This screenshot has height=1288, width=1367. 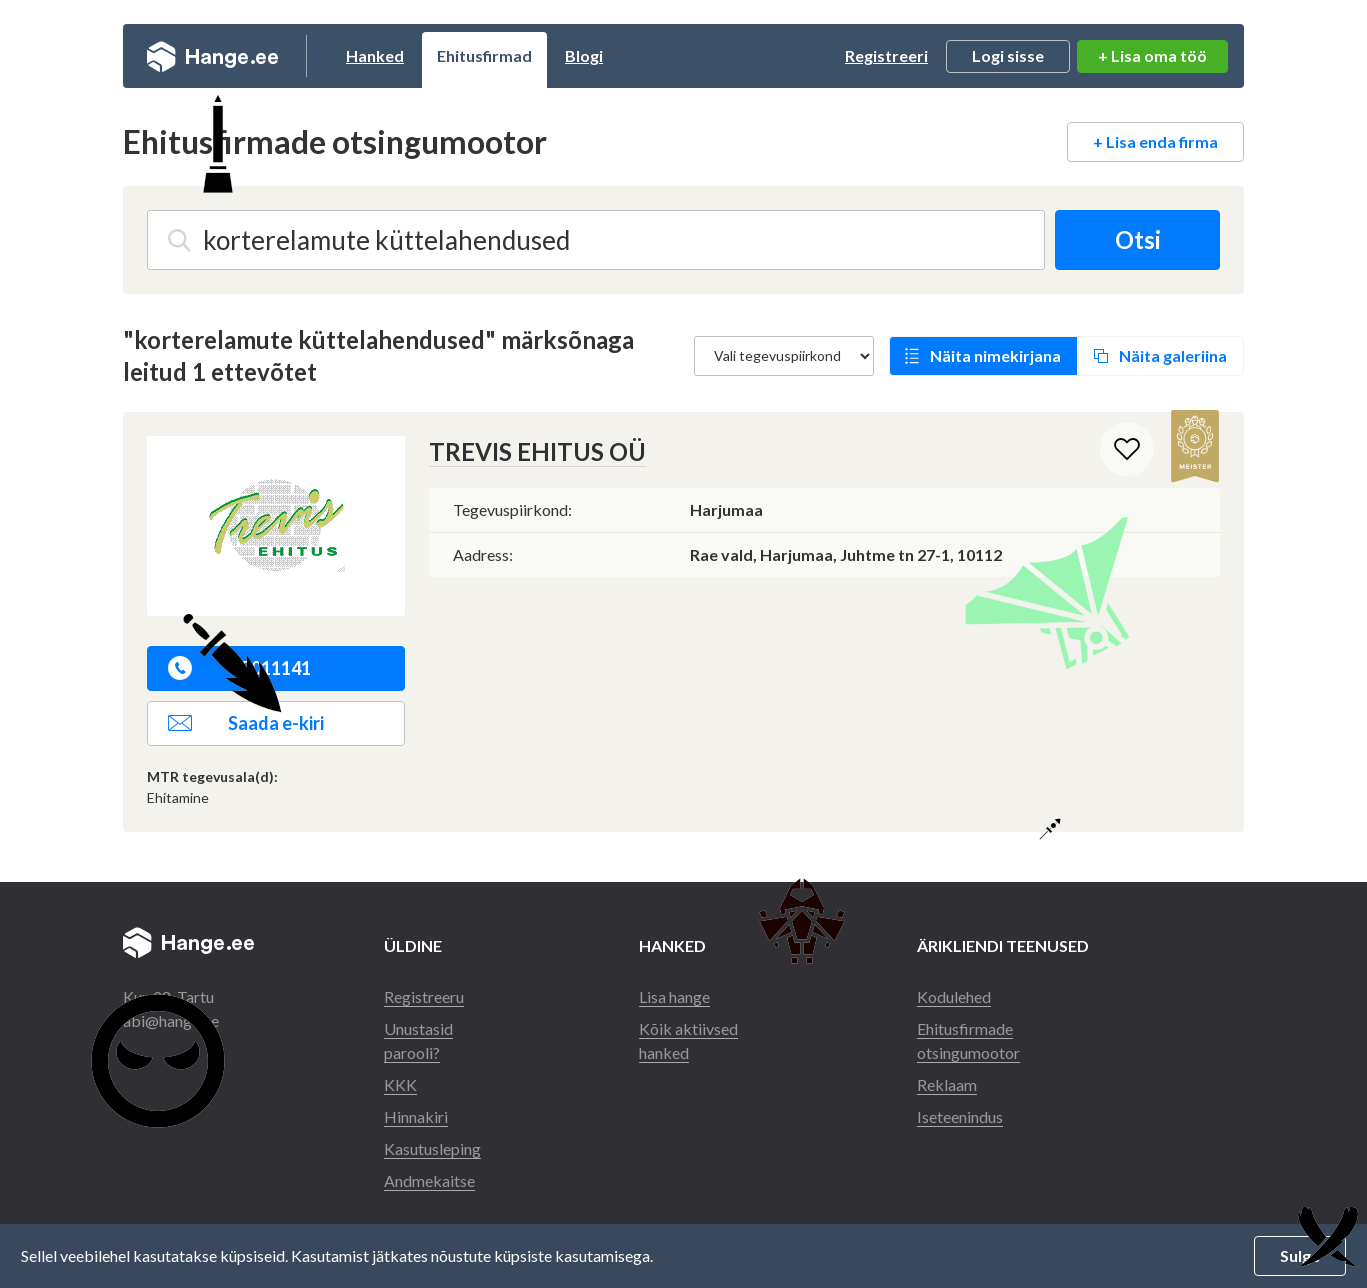 I want to click on ivory tusks item or resource in a game, so click(x=1328, y=1237).